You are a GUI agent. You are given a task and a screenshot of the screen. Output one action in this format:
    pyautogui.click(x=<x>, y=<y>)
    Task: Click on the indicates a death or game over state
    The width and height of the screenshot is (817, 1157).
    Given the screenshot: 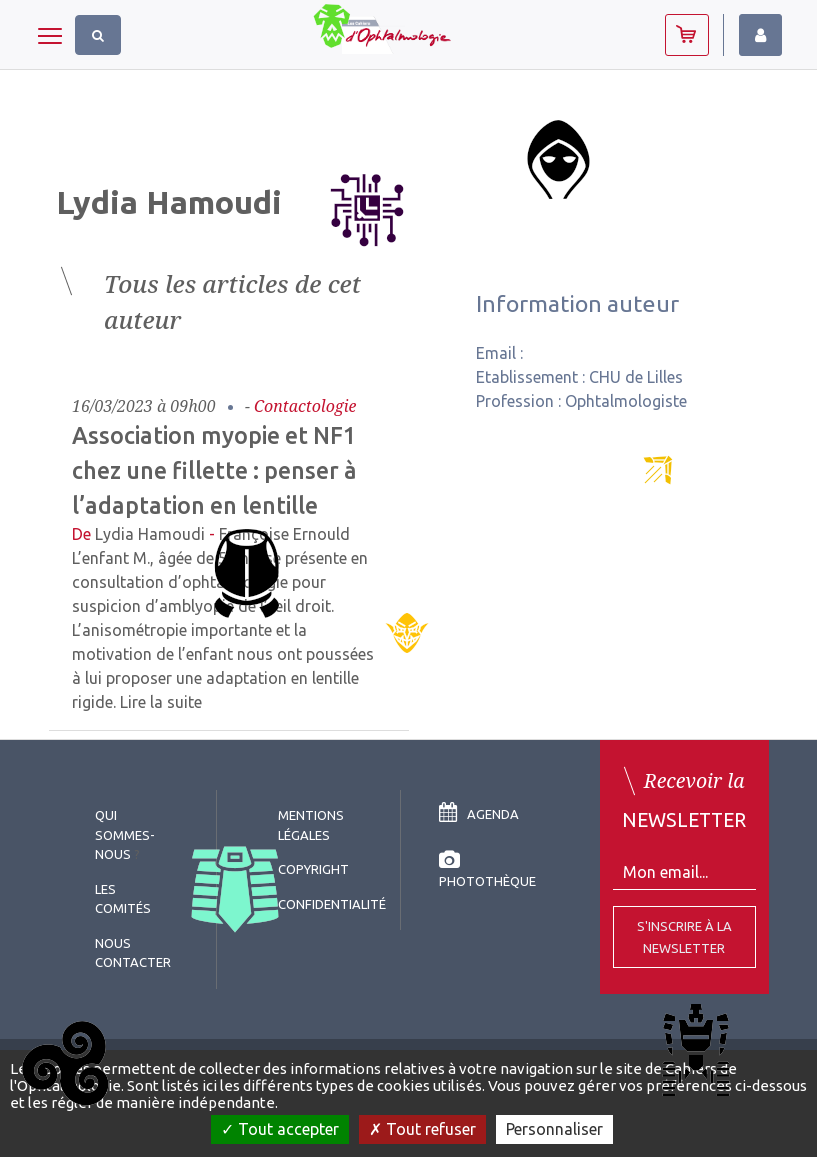 What is the action you would take?
    pyautogui.click(x=332, y=26)
    